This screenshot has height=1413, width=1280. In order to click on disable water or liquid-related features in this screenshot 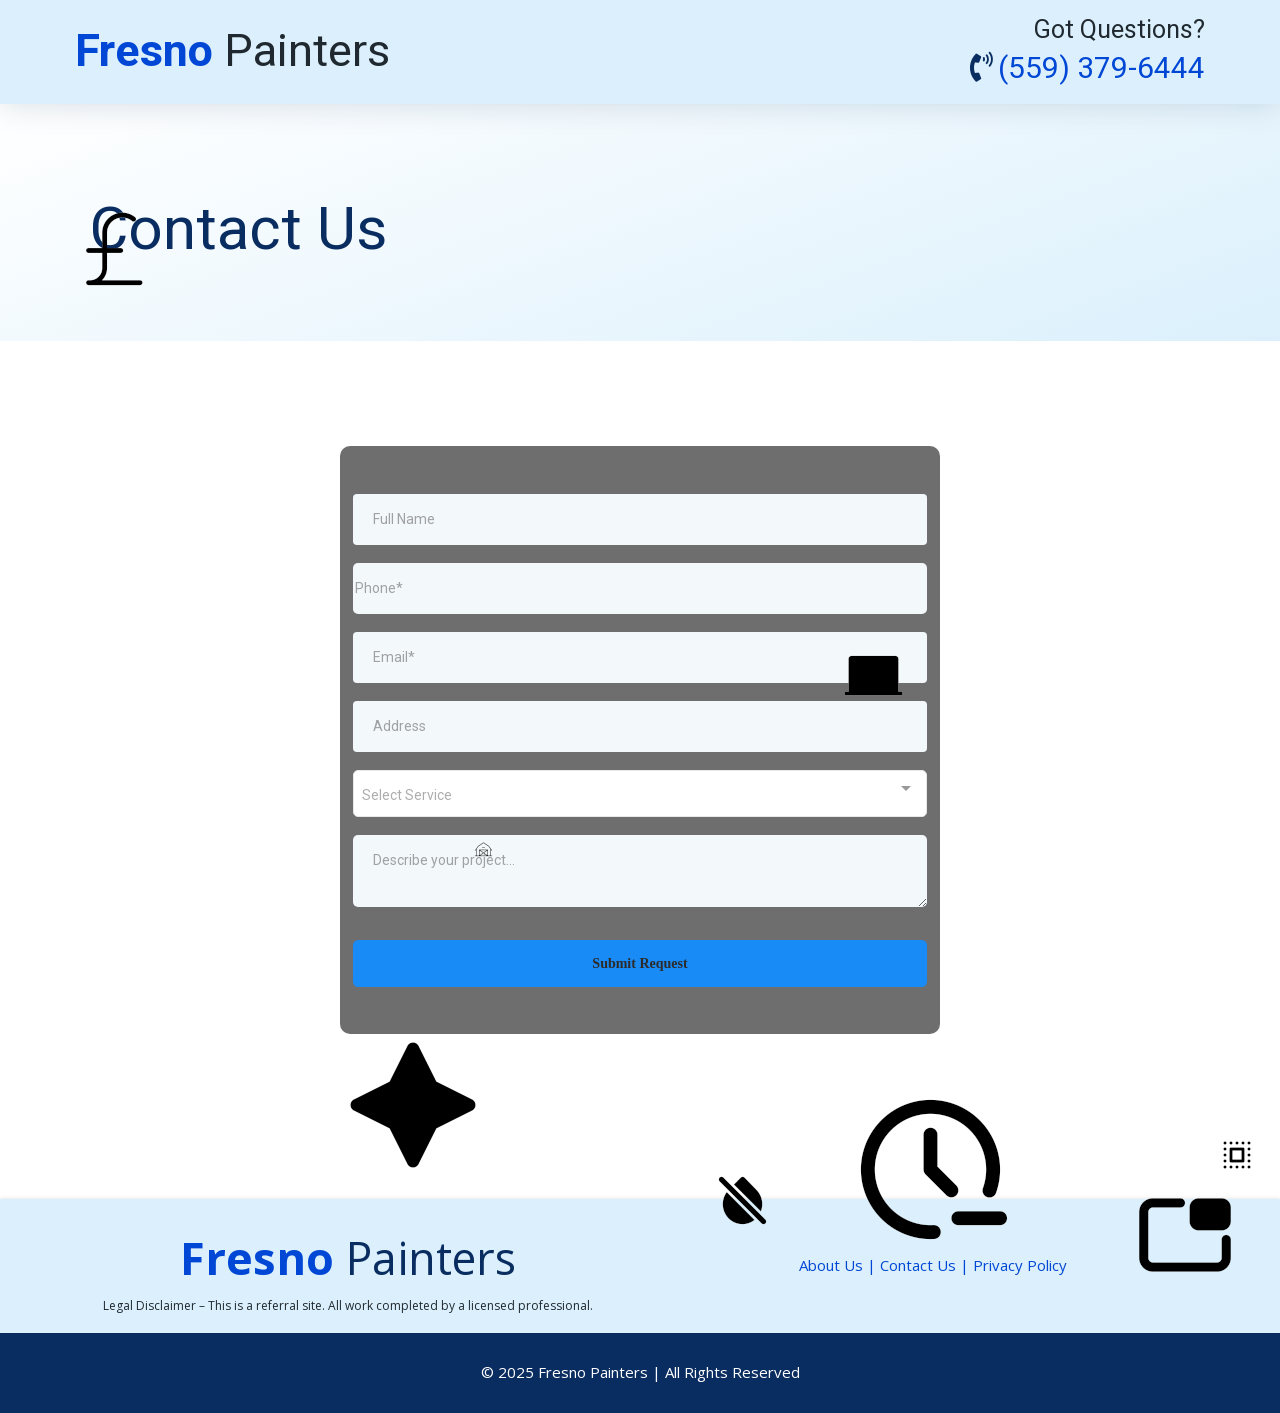, I will do `click(742, 1200)`.